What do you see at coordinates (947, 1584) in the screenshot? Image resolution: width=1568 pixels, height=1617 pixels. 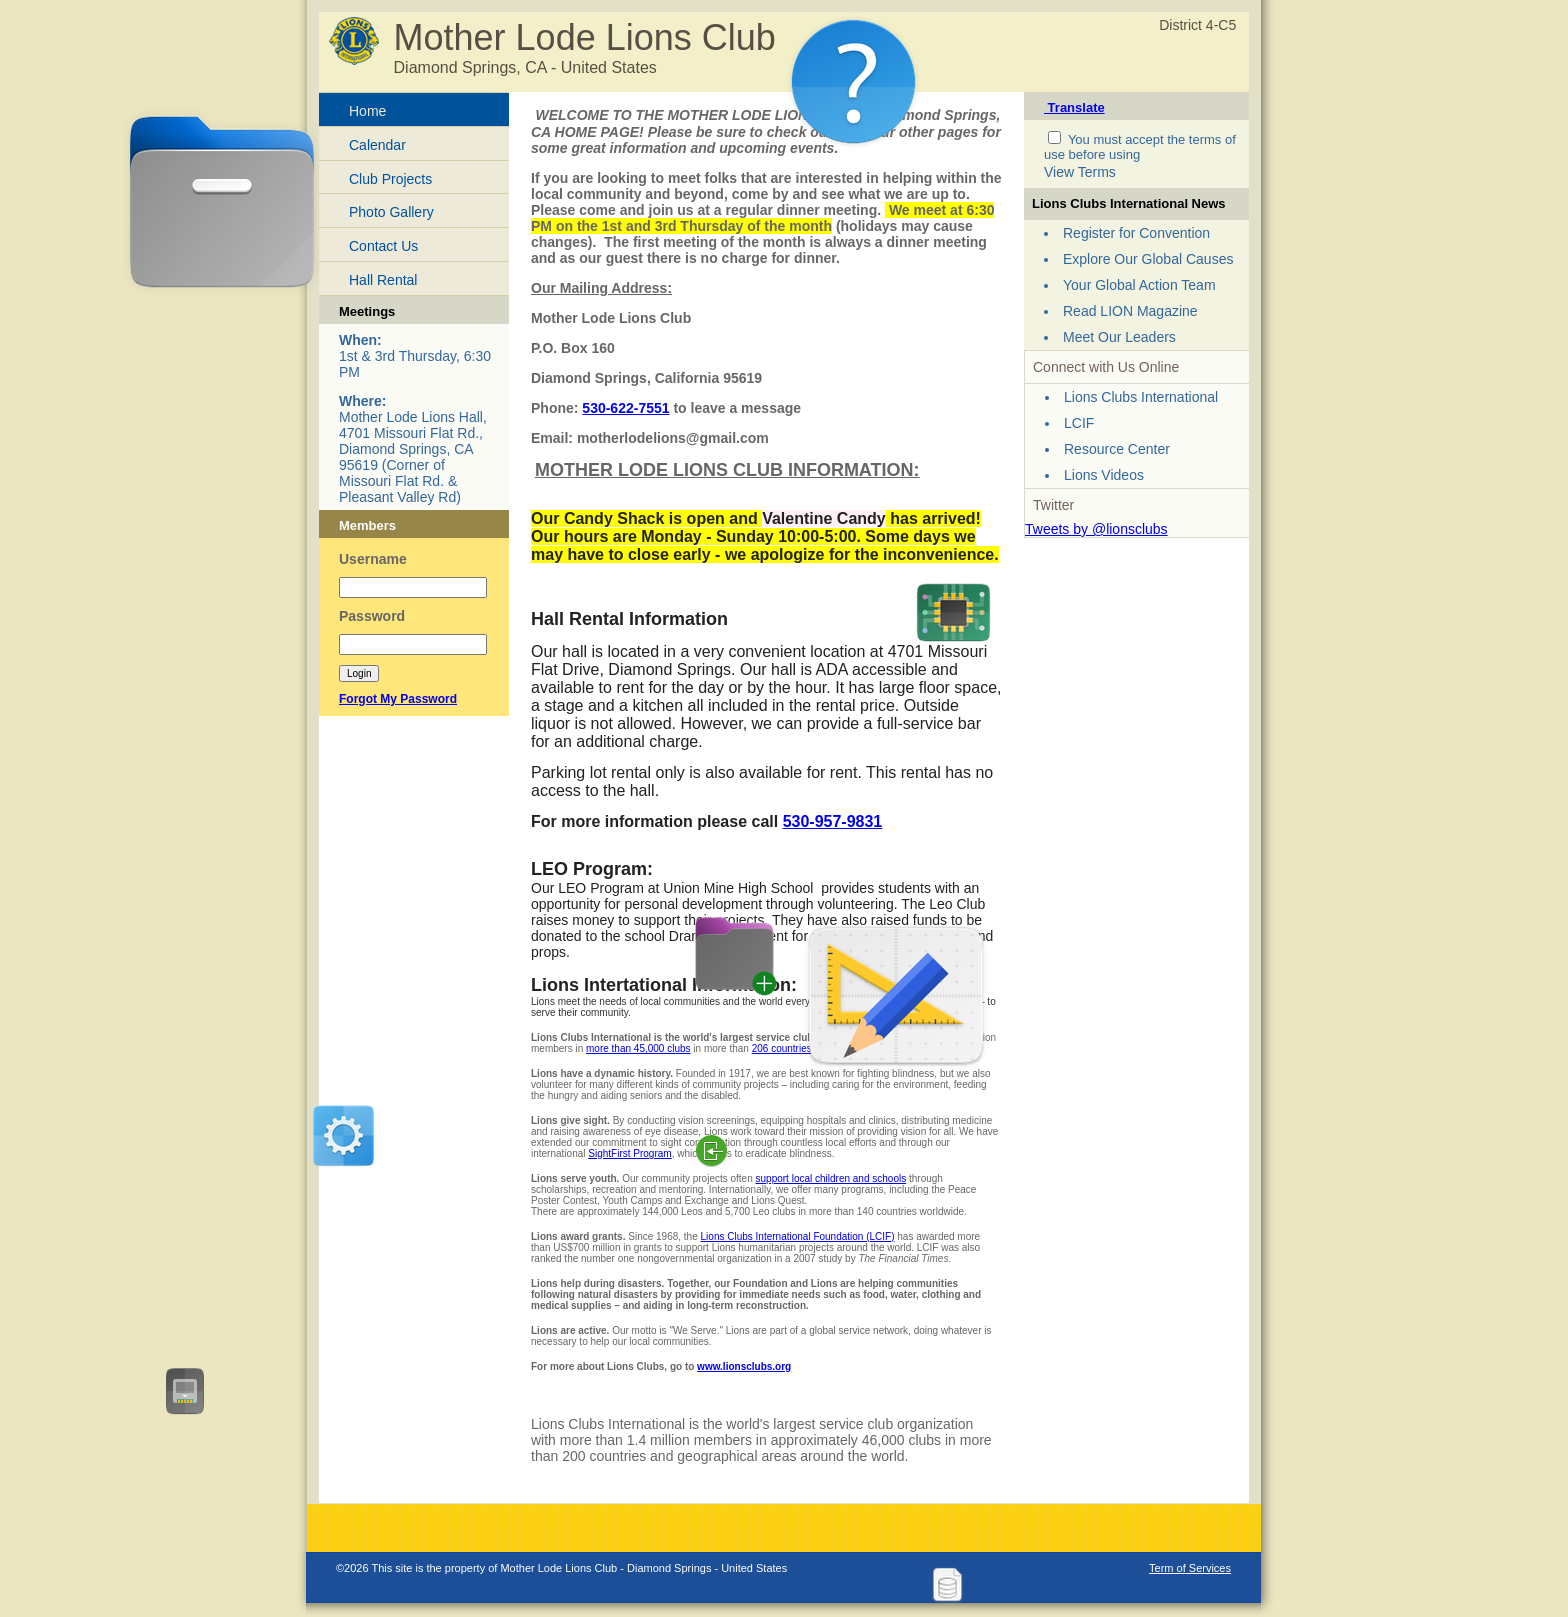 I see `indicates a SQL database file` at bounding box center [947, 1584].